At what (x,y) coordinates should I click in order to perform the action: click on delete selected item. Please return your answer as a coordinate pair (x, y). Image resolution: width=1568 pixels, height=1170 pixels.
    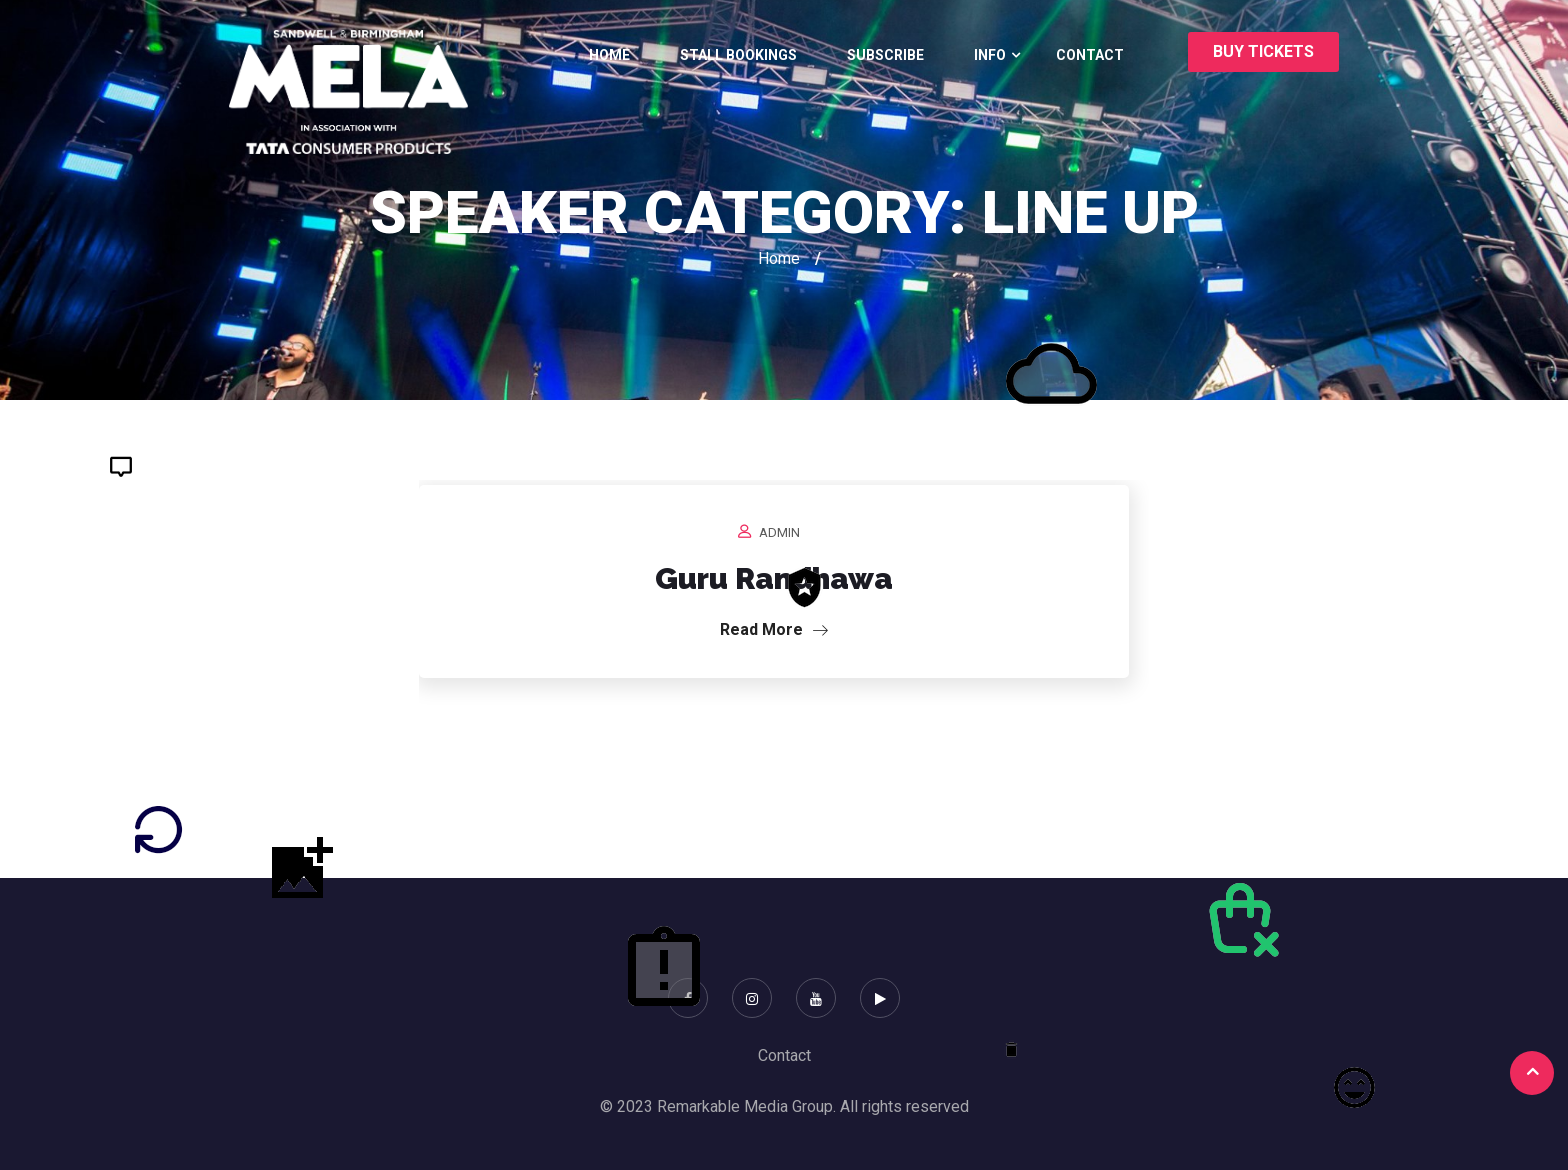
    Looking at the image, I should click on (1011, 1049).